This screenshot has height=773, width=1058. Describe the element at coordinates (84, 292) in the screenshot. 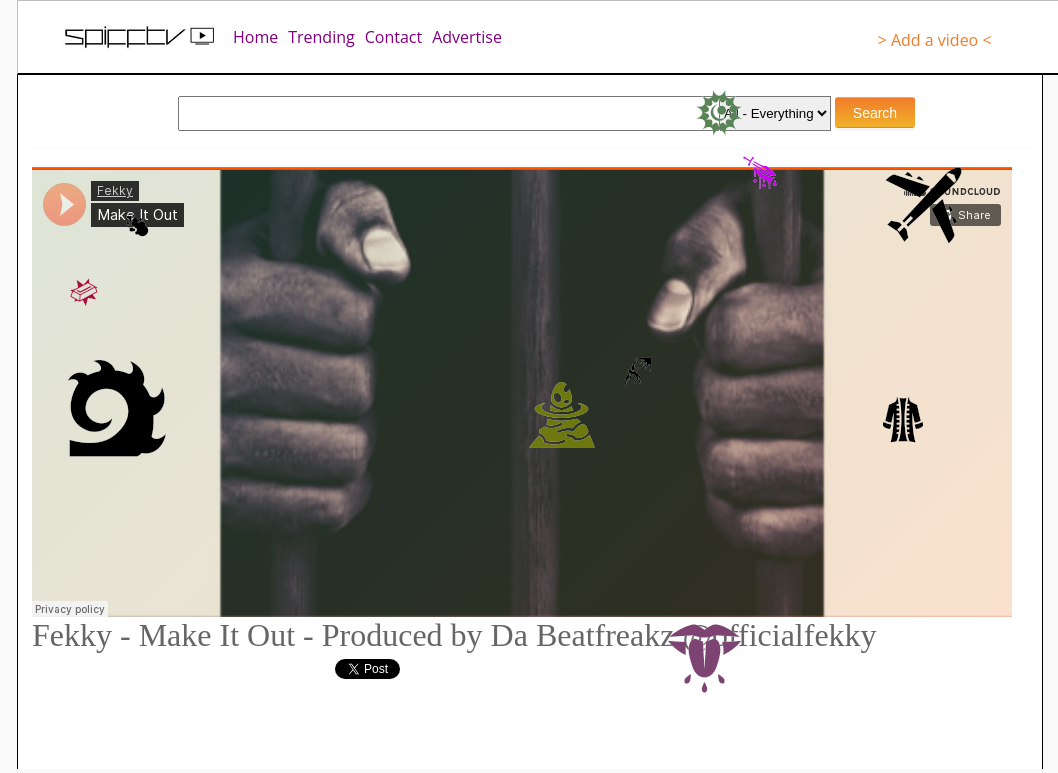

I see `indicates a gold bar or treasure reward` at that location.